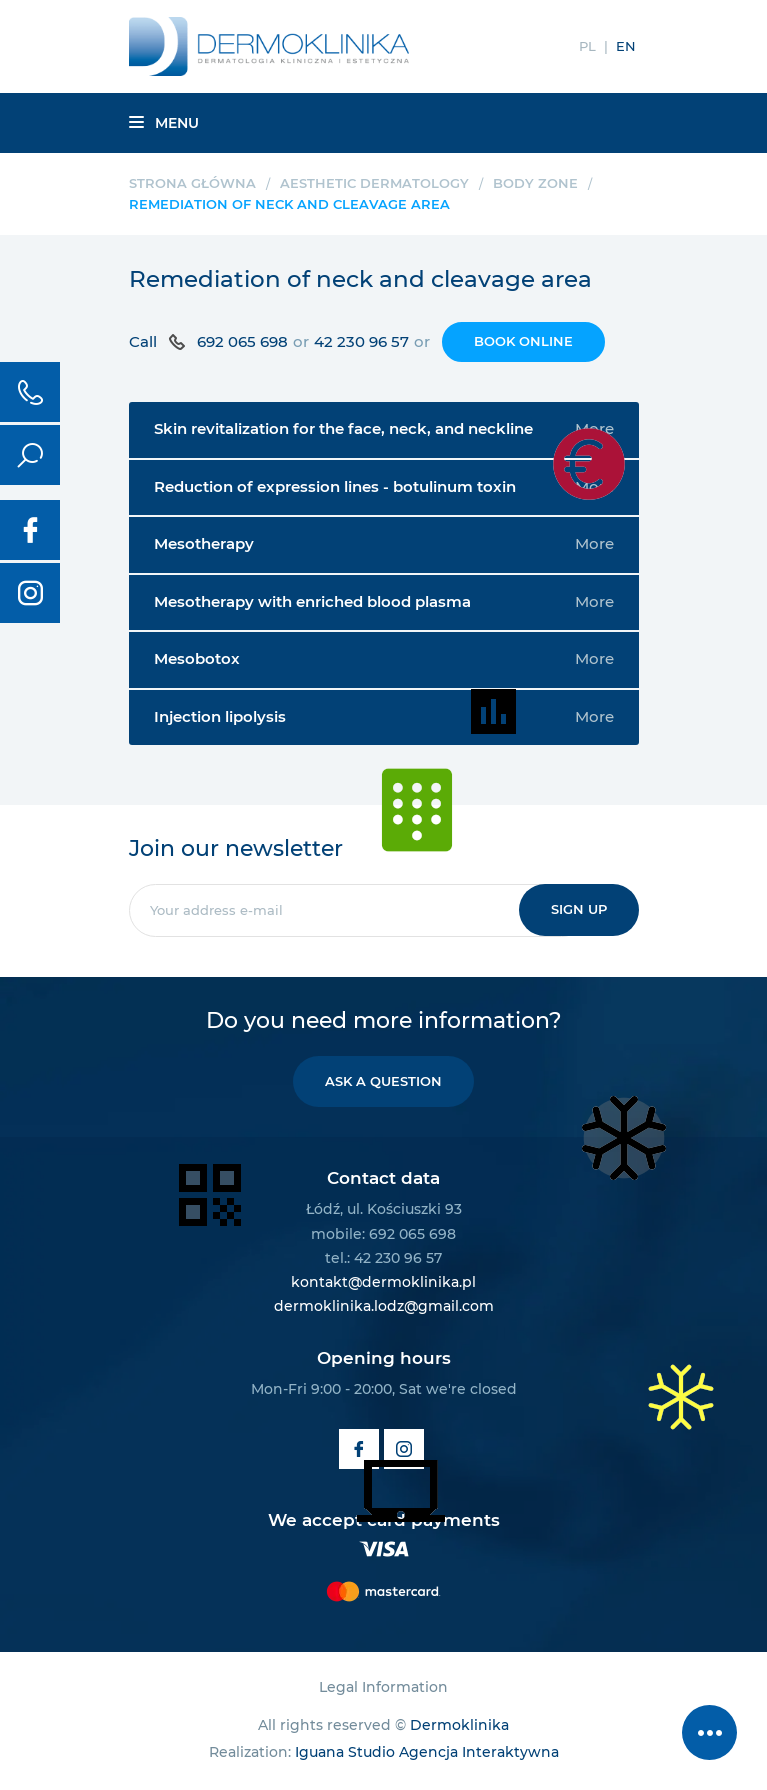 This screenshot has width=767, height=1790. Describe the element at coordinates (589, 464) in the screenshot. I see `view euro currency or pricing` at that location.